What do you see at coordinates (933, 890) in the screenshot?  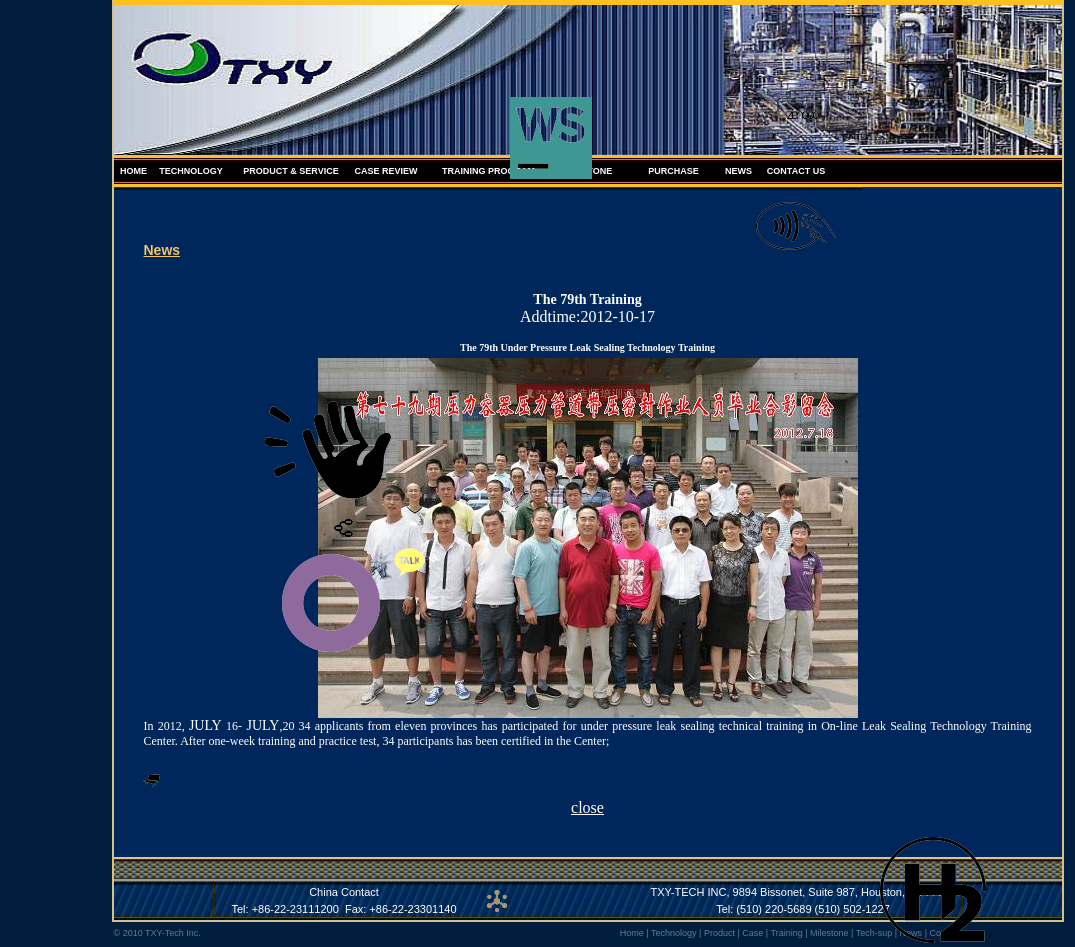 I see `h2 database logo` at bounding box center [933, 890].